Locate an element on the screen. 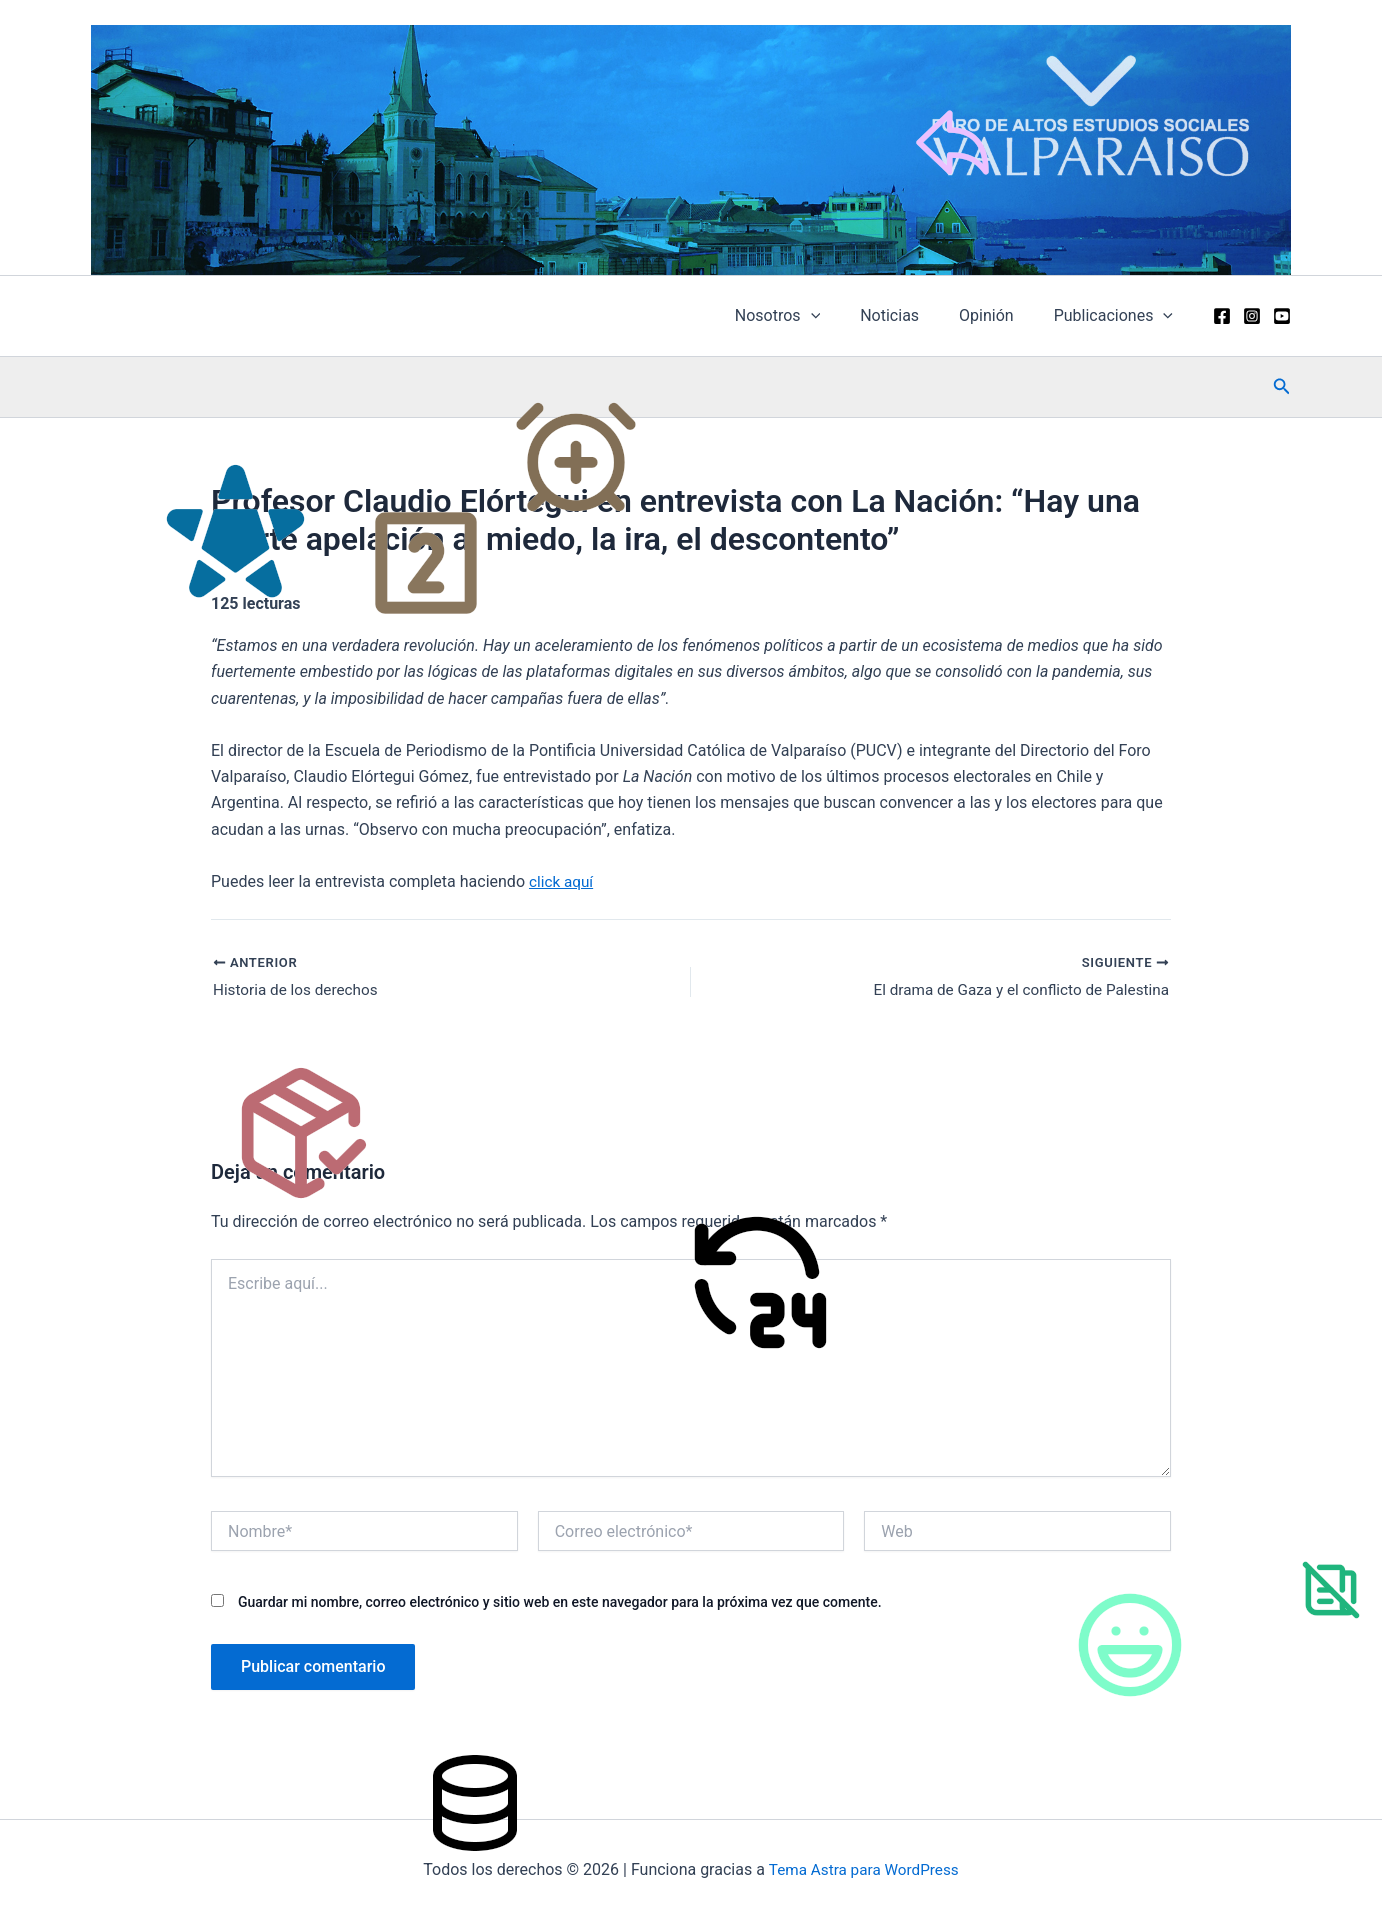 The width and height of the screenshot is (1382, 1920). add a new alarm is located at coordinates (576, 457).